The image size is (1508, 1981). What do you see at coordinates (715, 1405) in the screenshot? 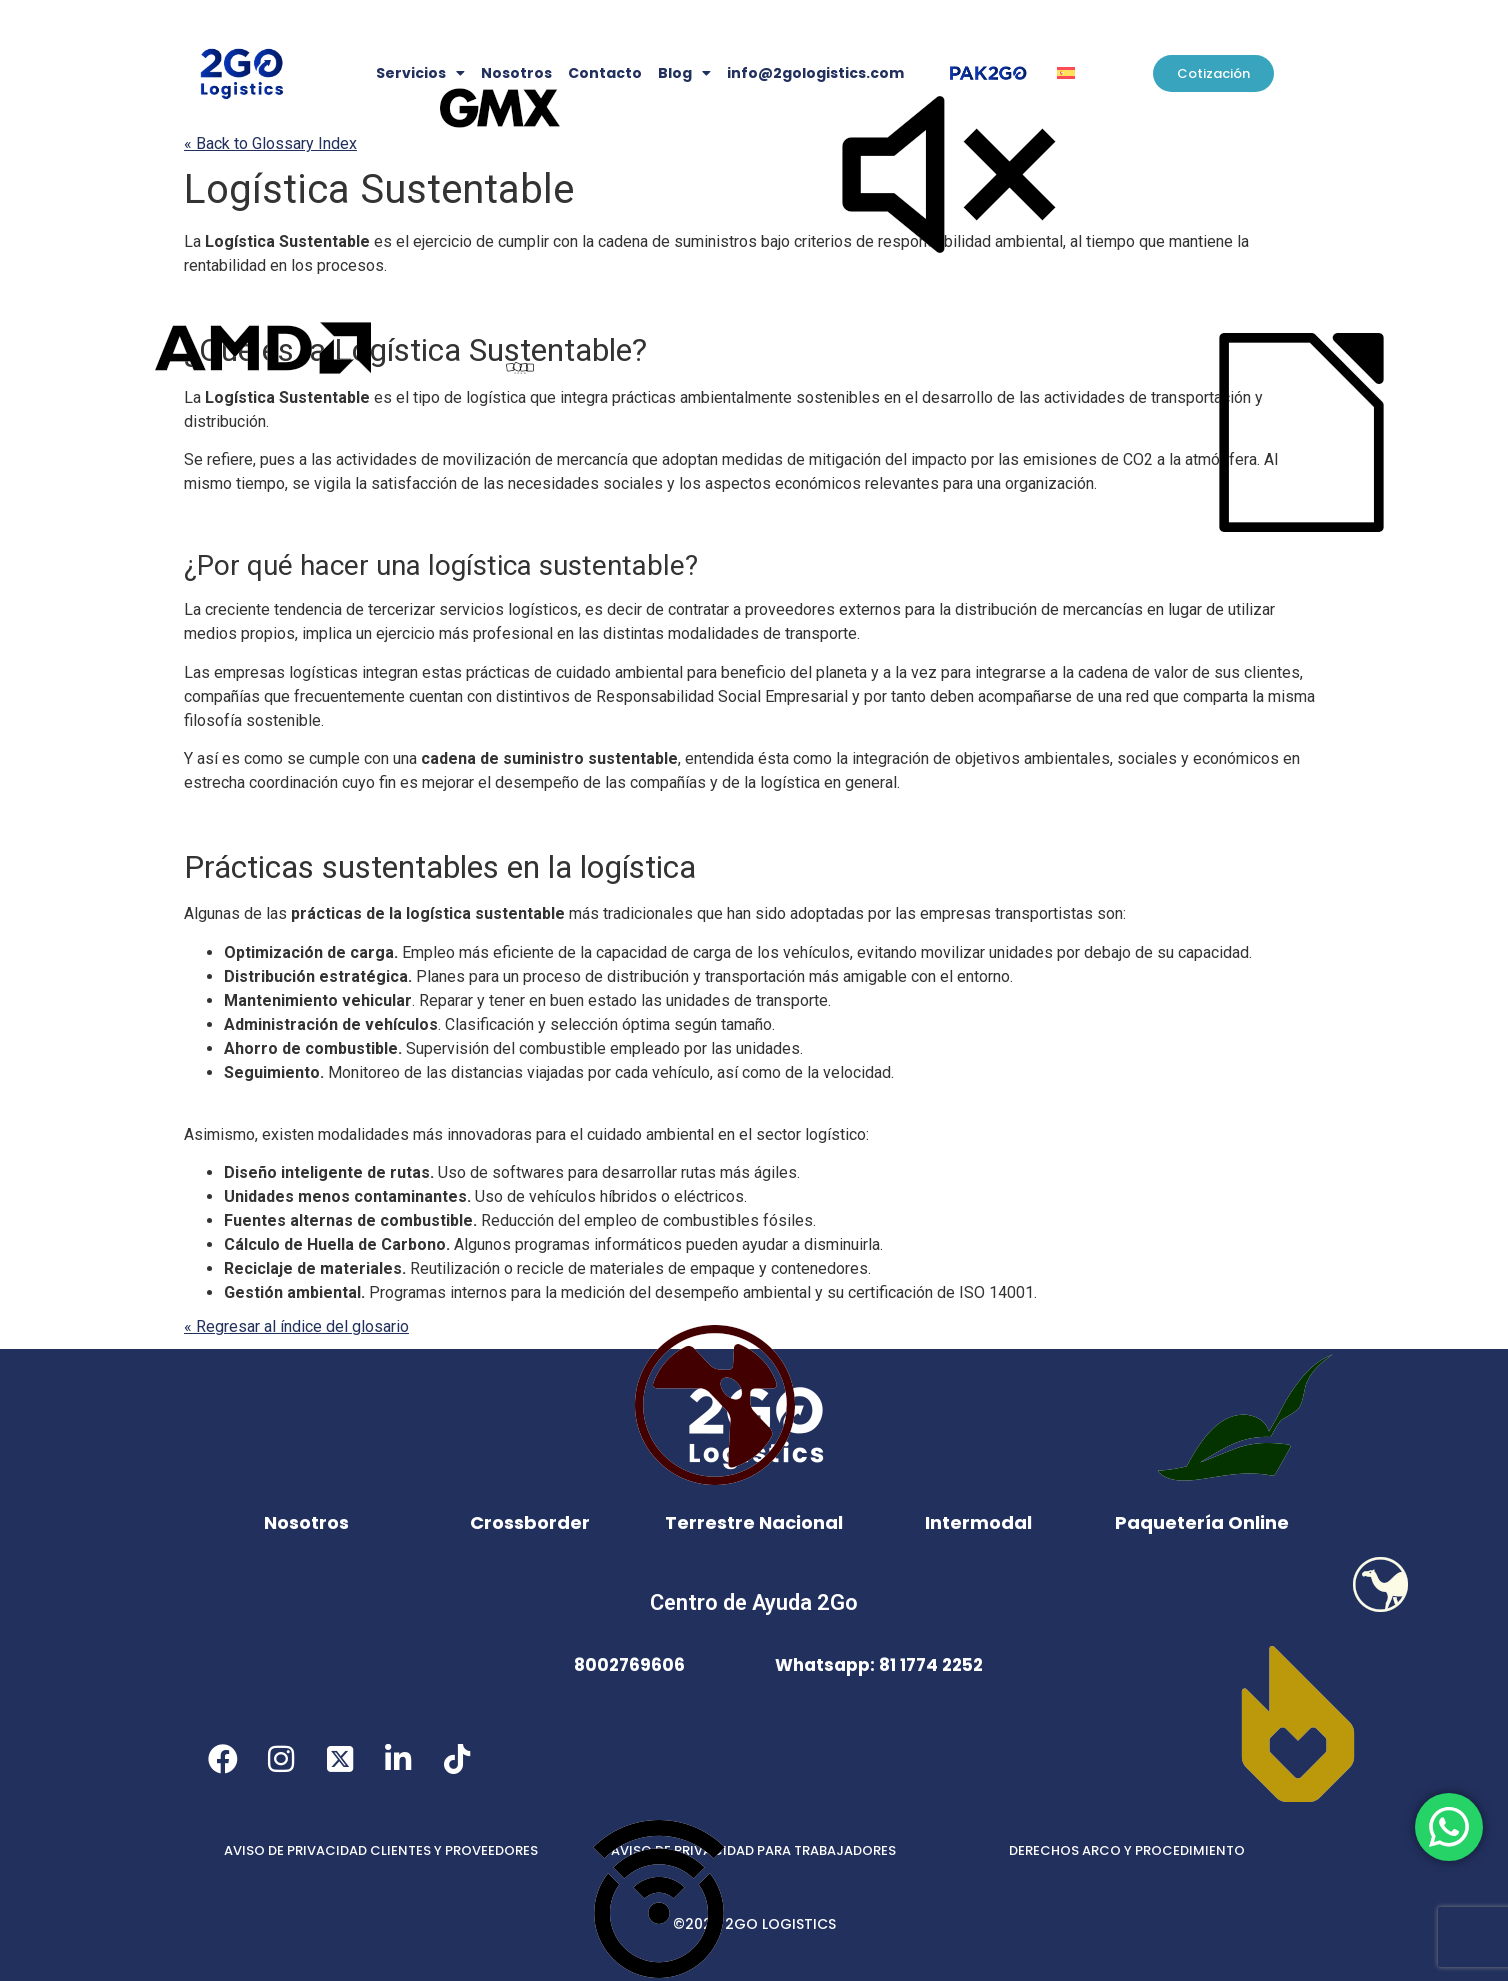
I see `open Nuke compositing software` at bounding box center [715, 1405].